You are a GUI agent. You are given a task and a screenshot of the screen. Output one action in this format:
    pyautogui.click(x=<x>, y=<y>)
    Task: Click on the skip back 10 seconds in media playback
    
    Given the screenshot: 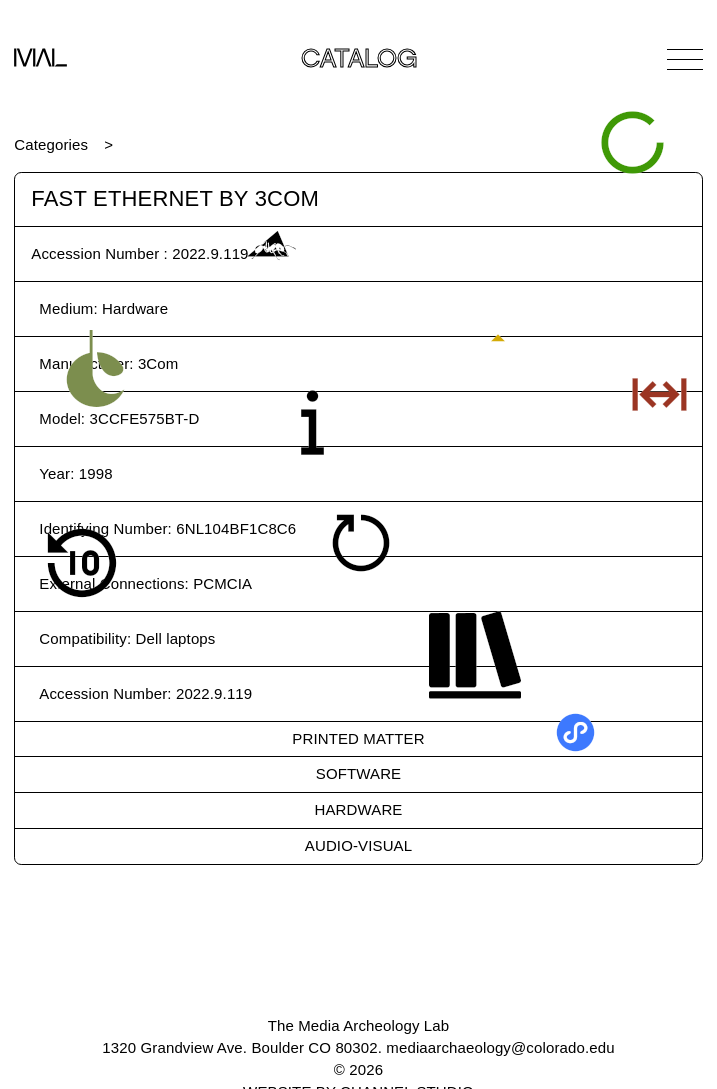 What is the action you would take?
    pyautogui.click(x=82, y=563)
    